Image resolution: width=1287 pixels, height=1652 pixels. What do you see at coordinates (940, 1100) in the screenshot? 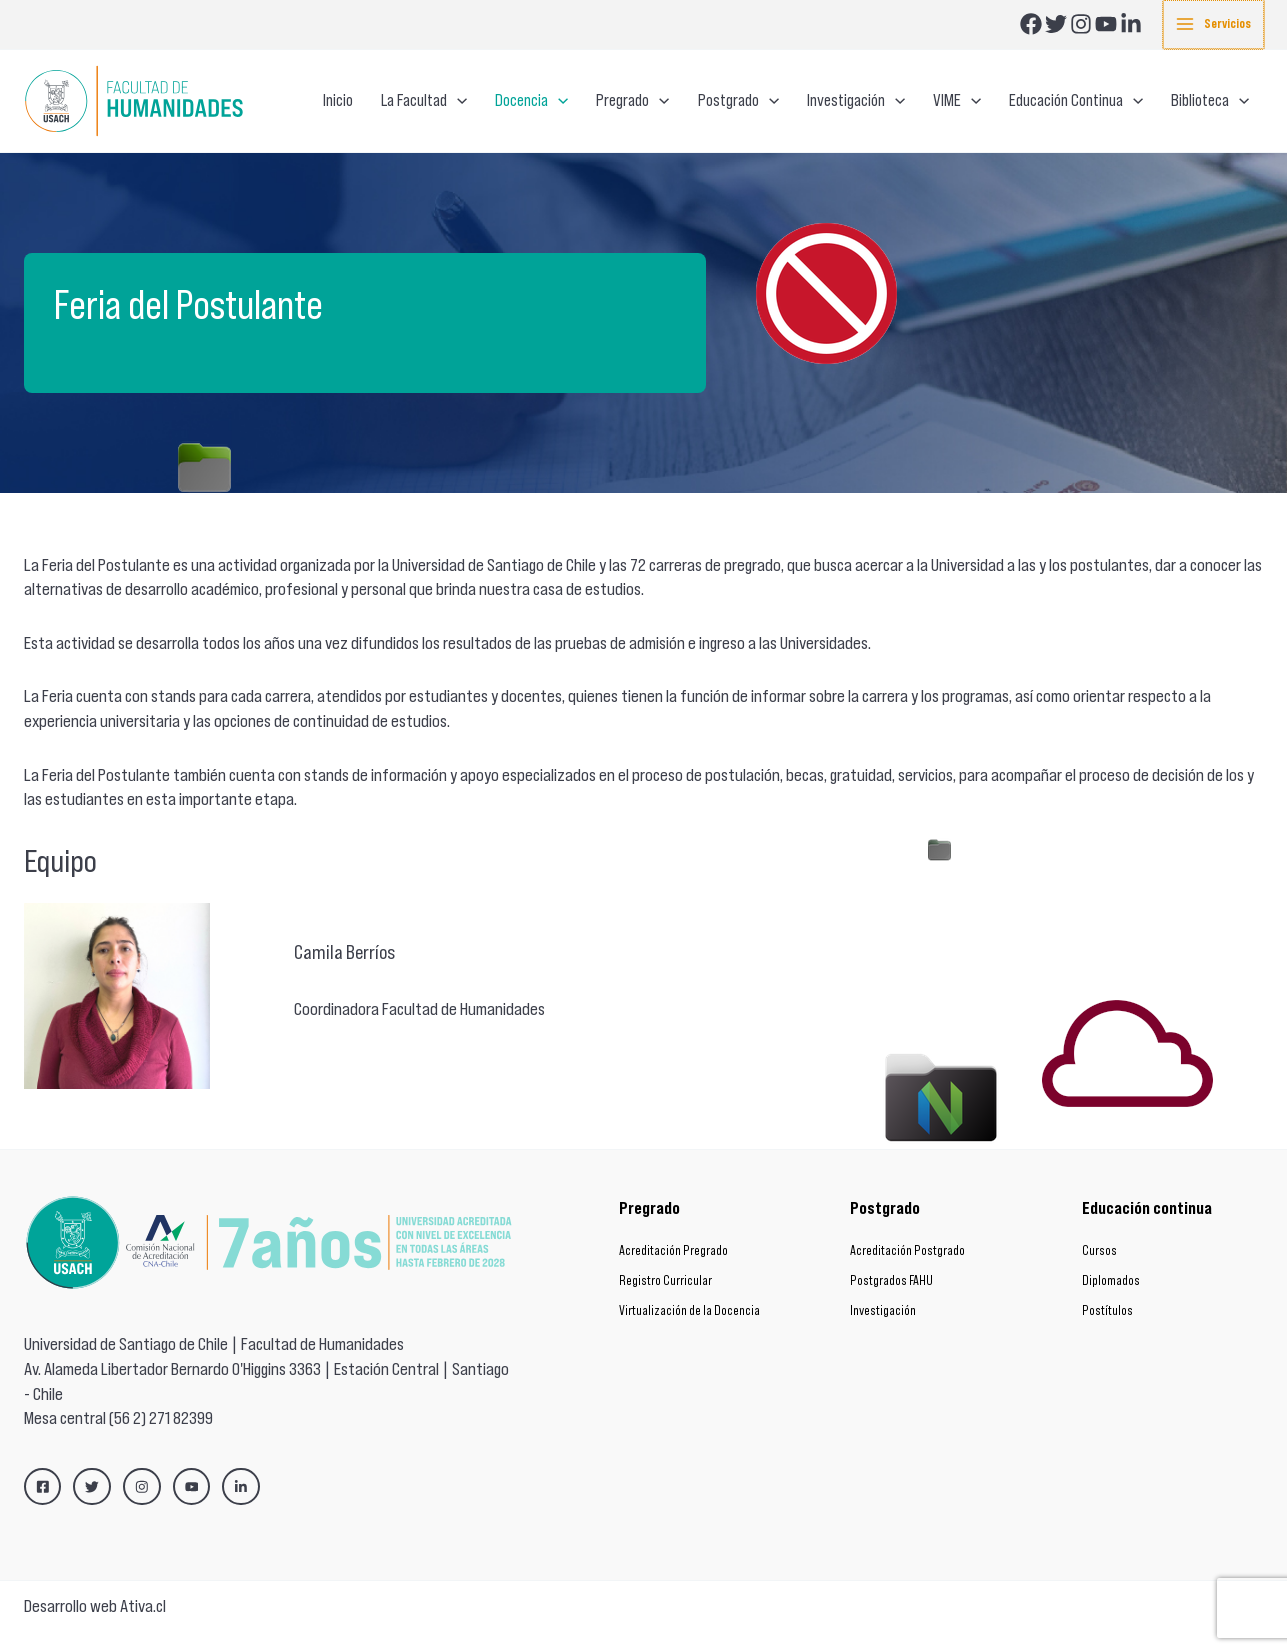
I see `open neovim configuration folder` at bounding box center [940, 1100].